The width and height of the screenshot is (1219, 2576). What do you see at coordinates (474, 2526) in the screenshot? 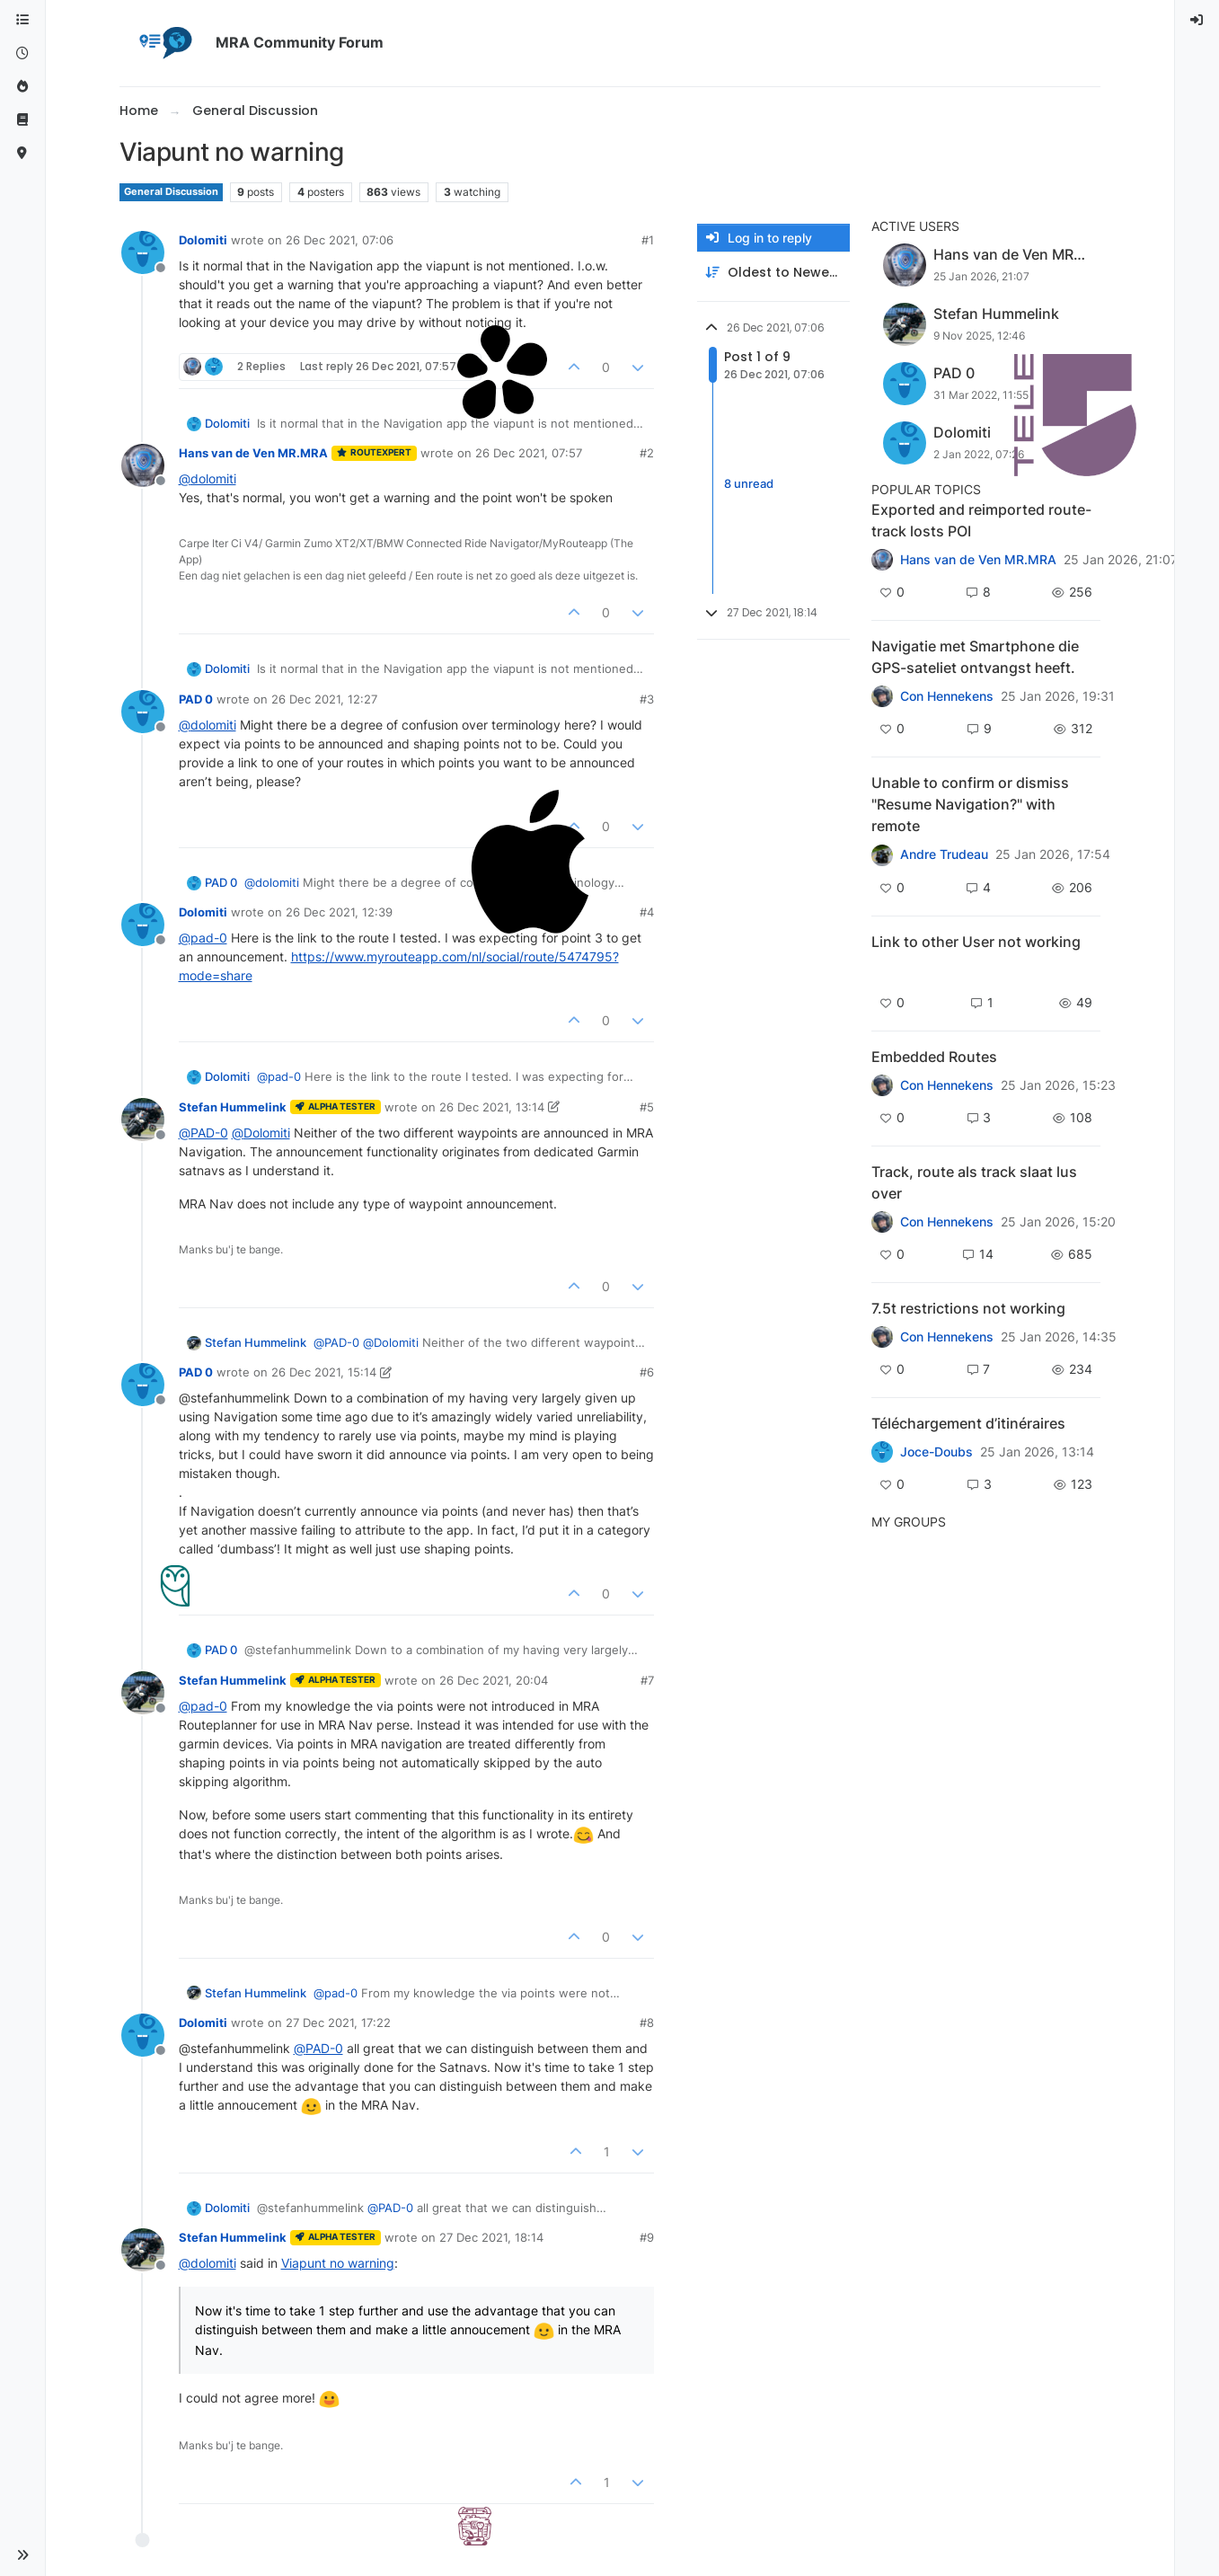
I see `rich python library logo` at bounding box center [474, 2526].